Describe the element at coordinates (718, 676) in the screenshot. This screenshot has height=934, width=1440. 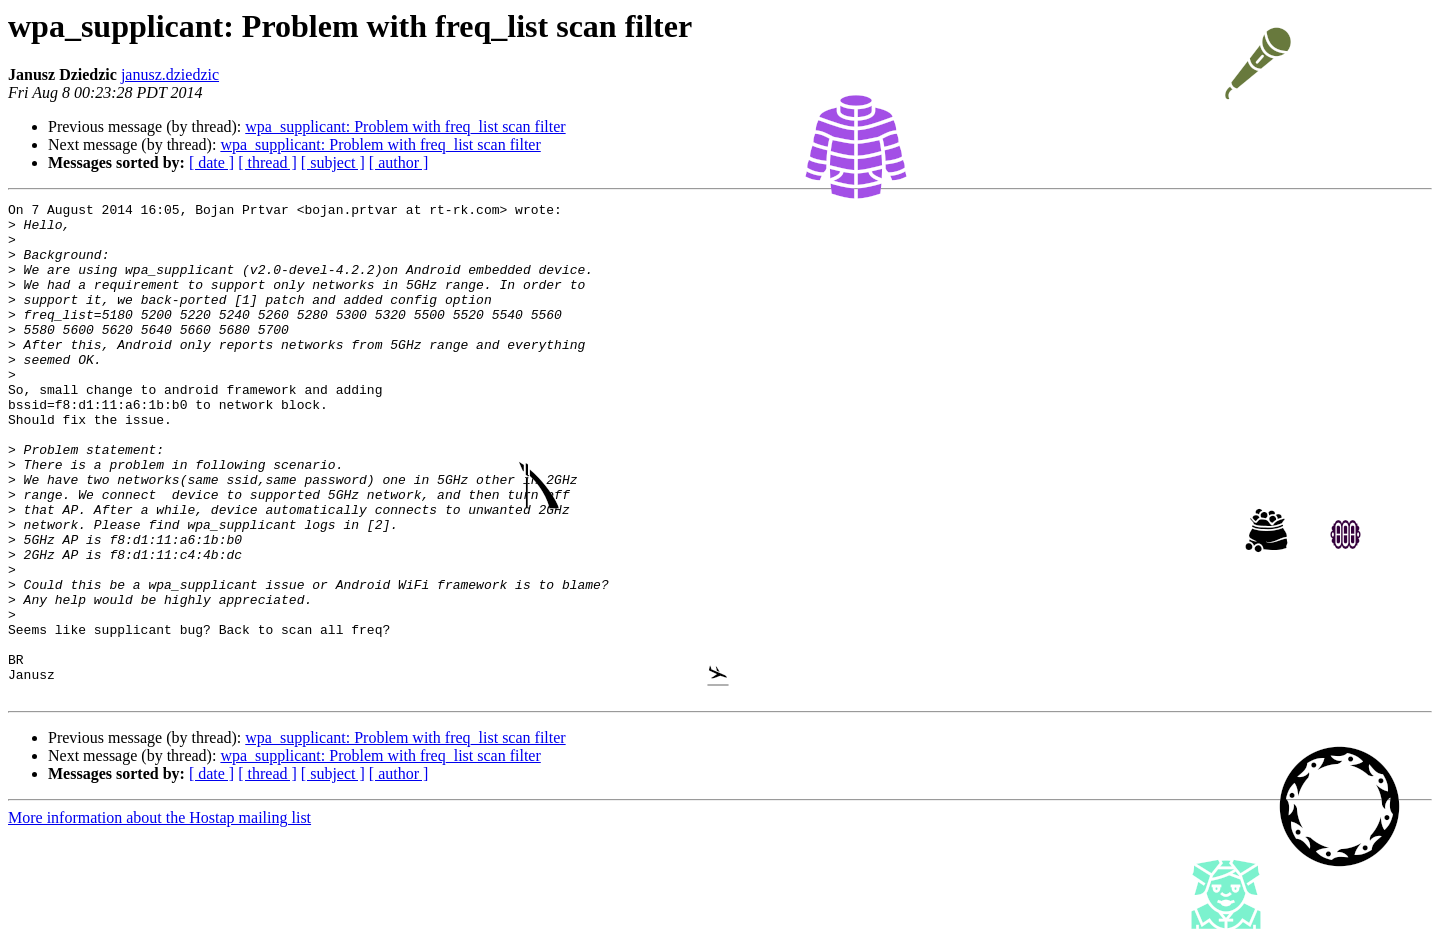
I see `indicates incoming flight arrival` at that location.